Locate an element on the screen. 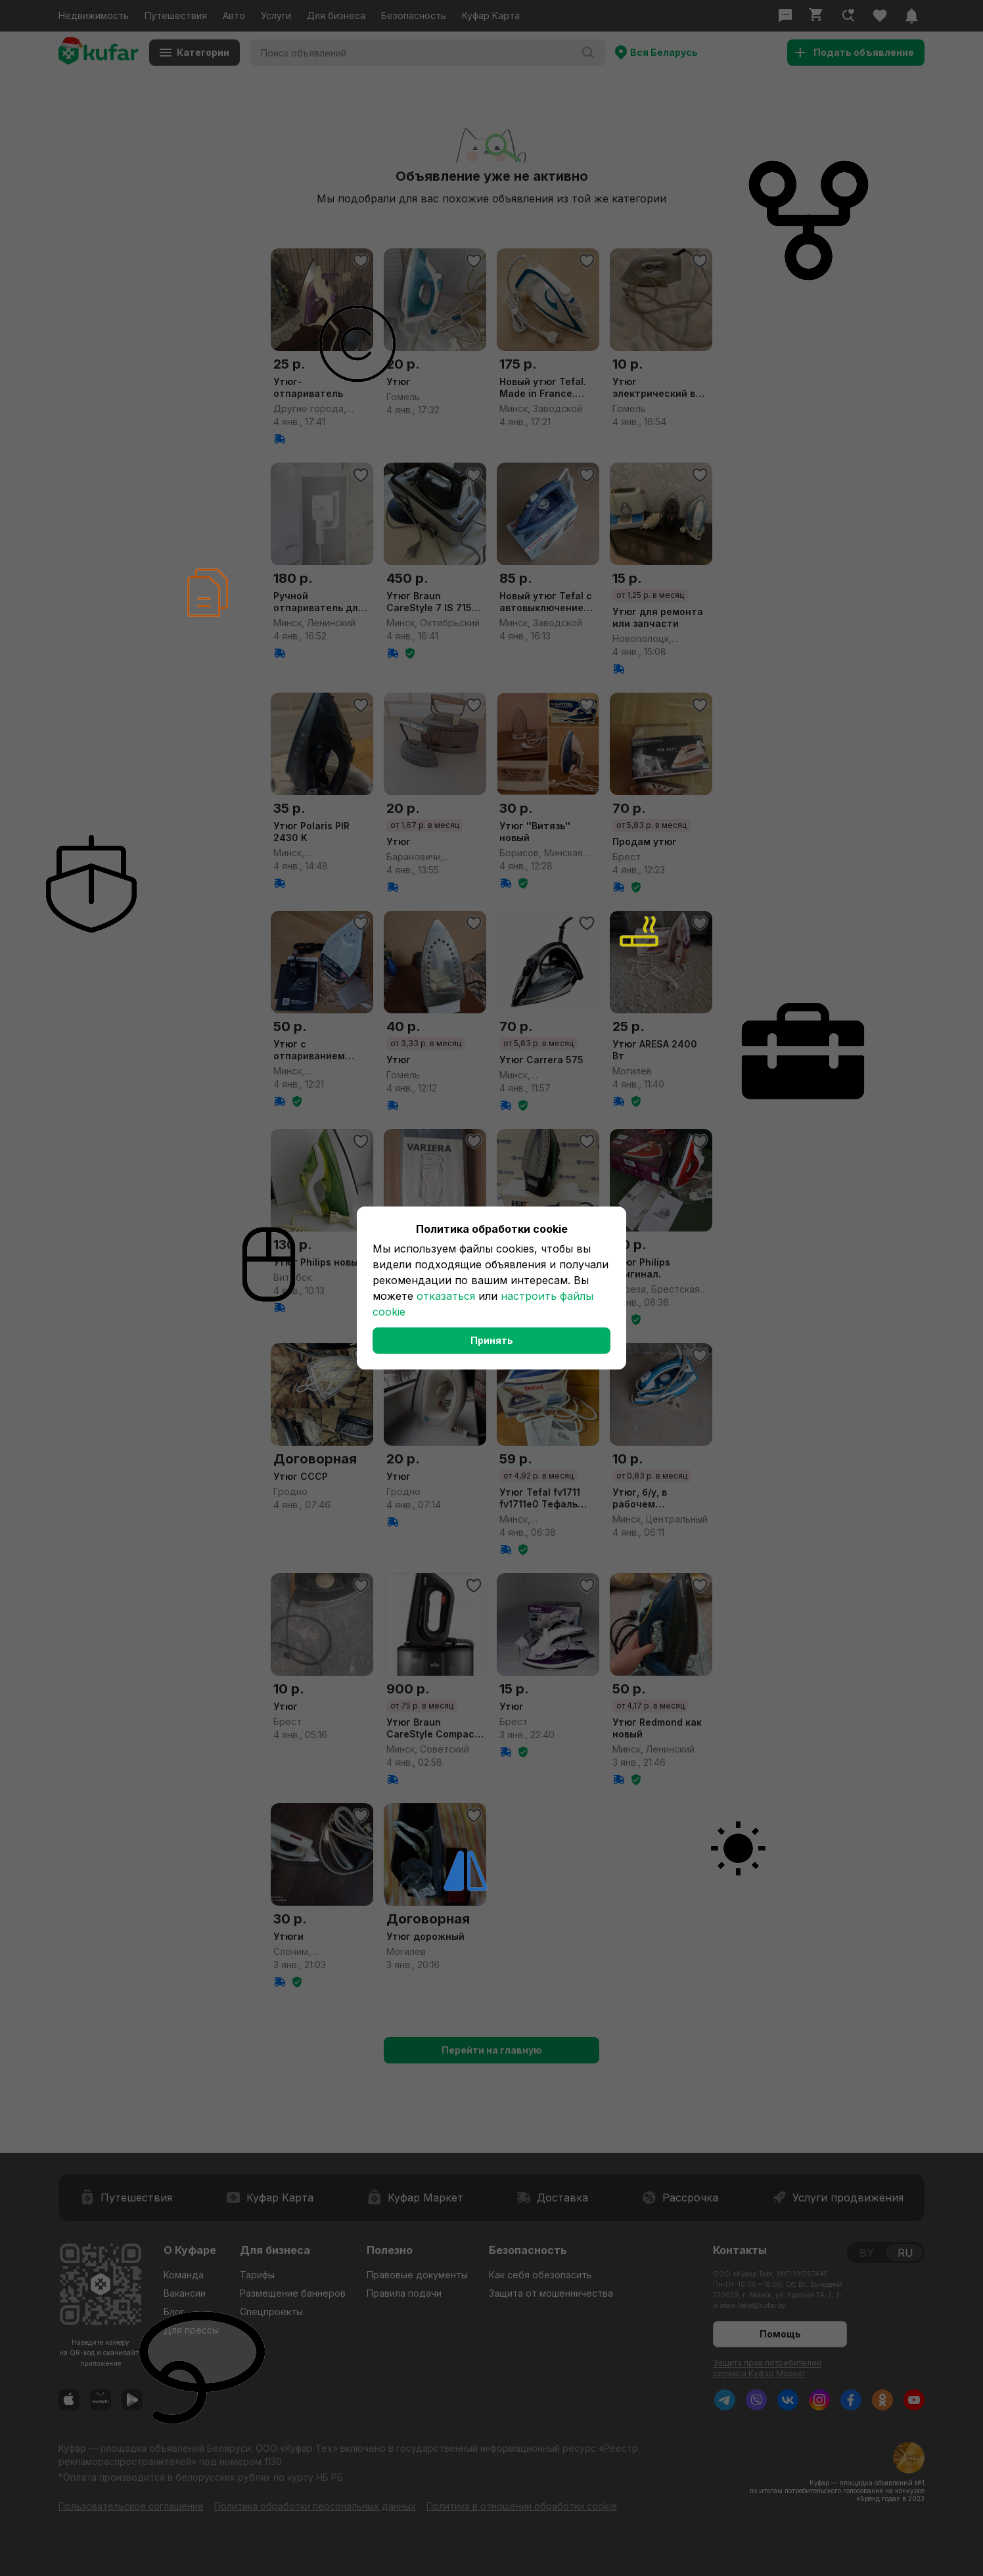 The width and height of the screenshot is (983, 2576). use lasso selection tool is located at coordinates (202, 2360).